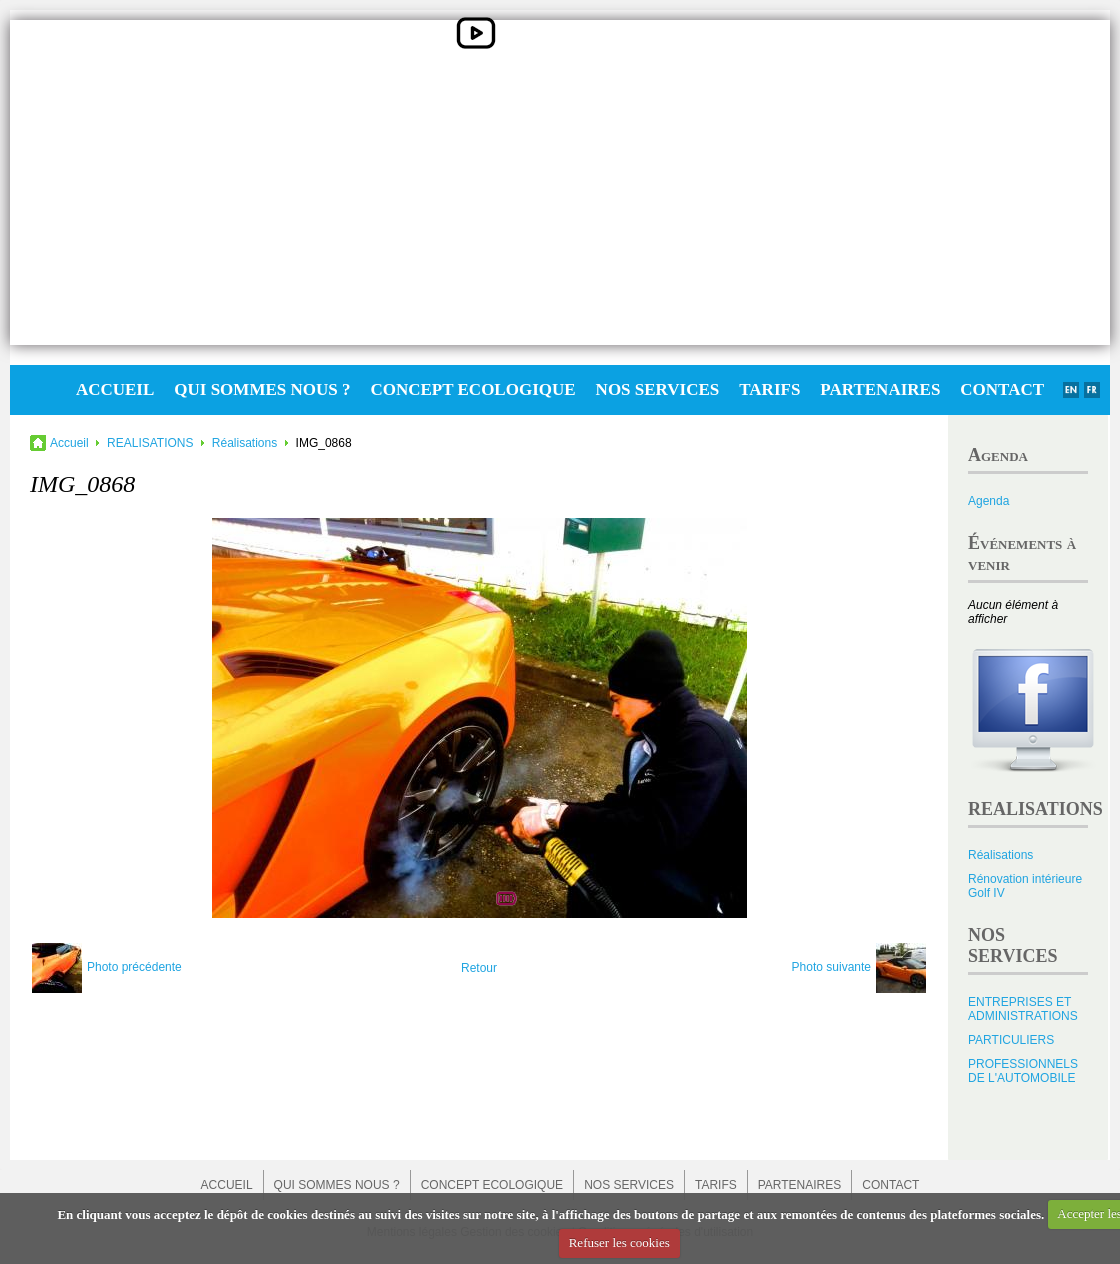 The width and height of the screenshot is (1120, 1264). What do you see at coordinates (476, 33) in the screenshot?
I see `open YouTube app` at bounding box center [476, 33].